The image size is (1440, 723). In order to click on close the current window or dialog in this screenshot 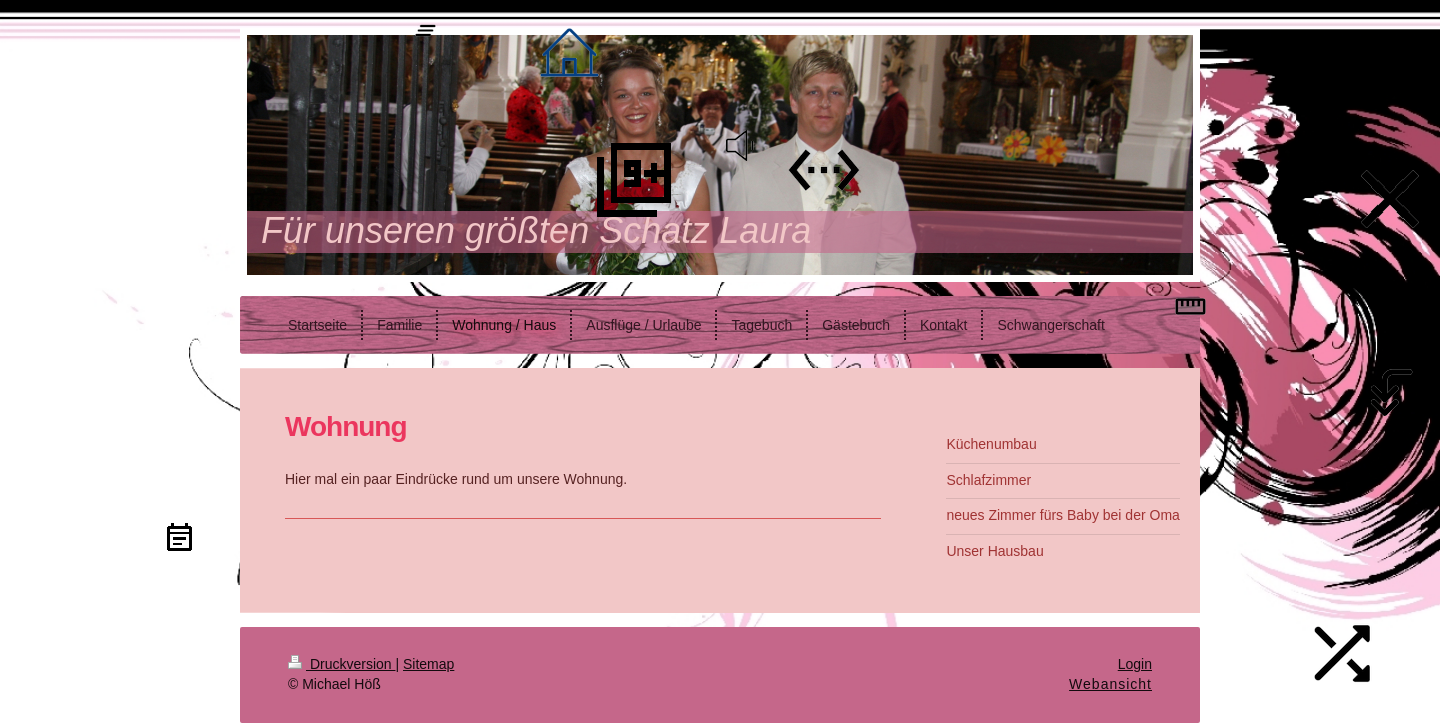, I will do `click(1390, 199)`.